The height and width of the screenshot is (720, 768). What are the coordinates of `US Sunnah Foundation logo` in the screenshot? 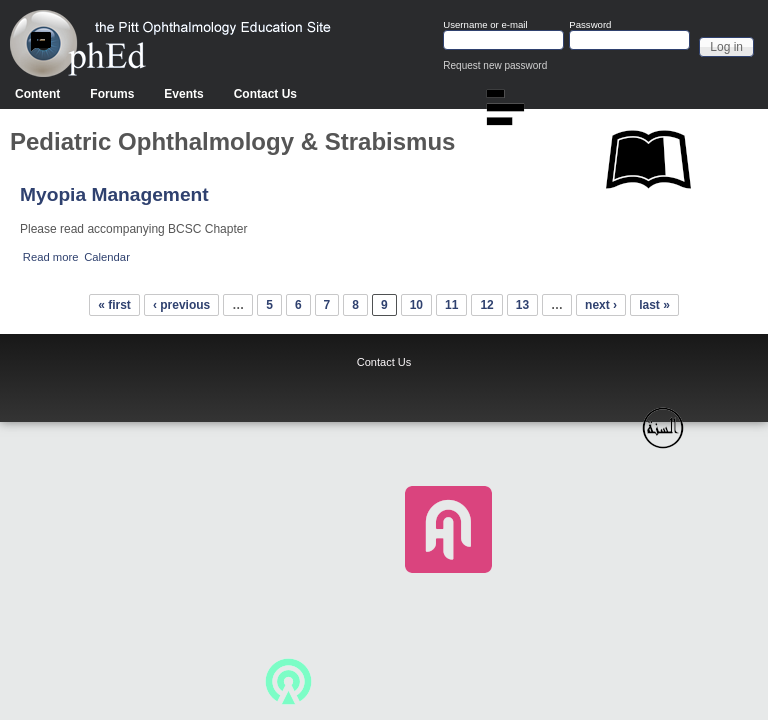 It's located at (663, 427).